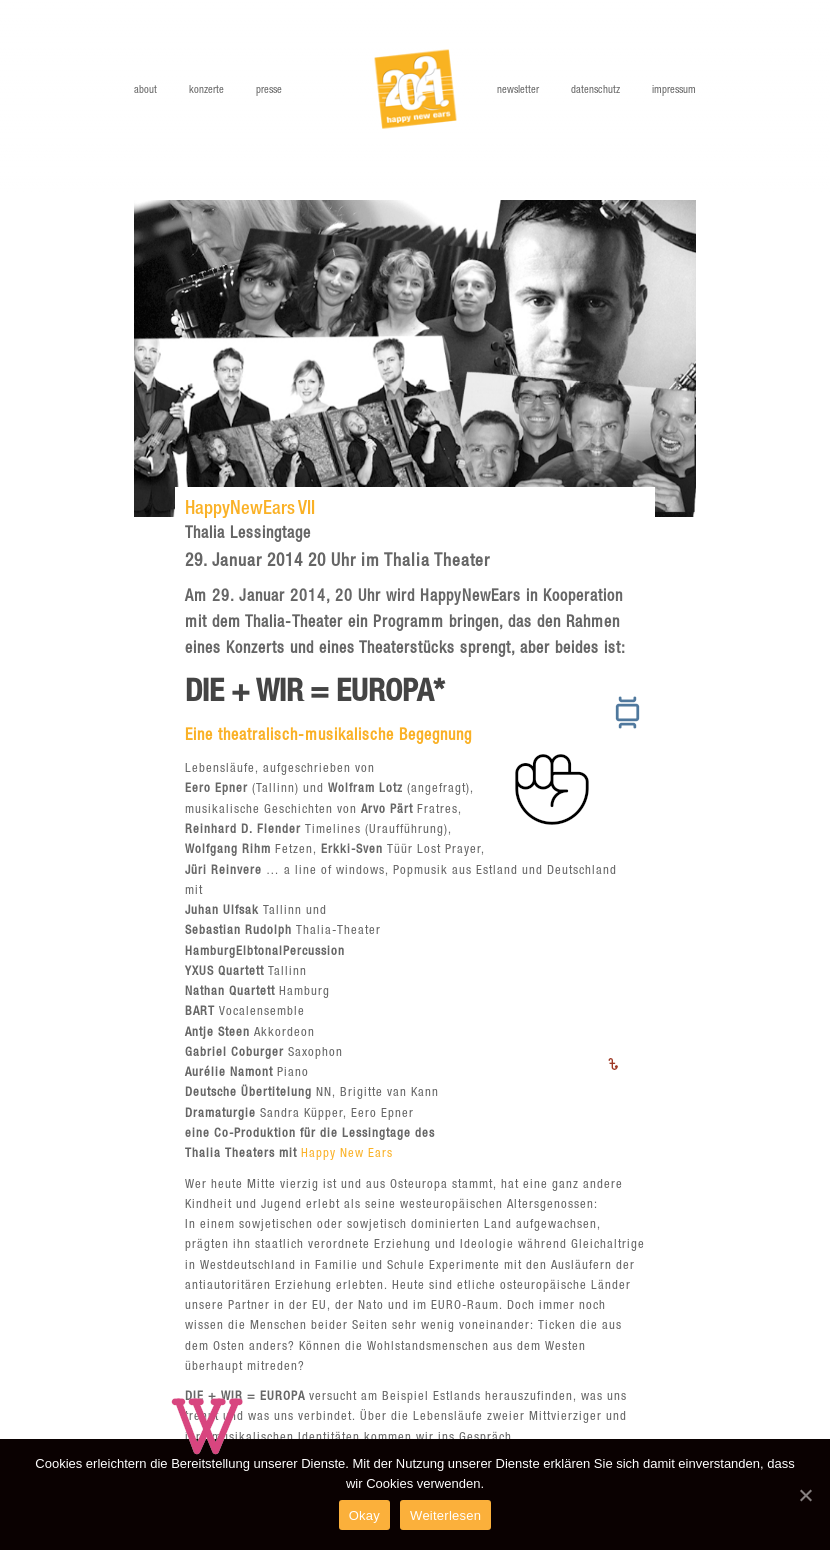  I want to click on indicates solidarity or support action, so click(552, 788).